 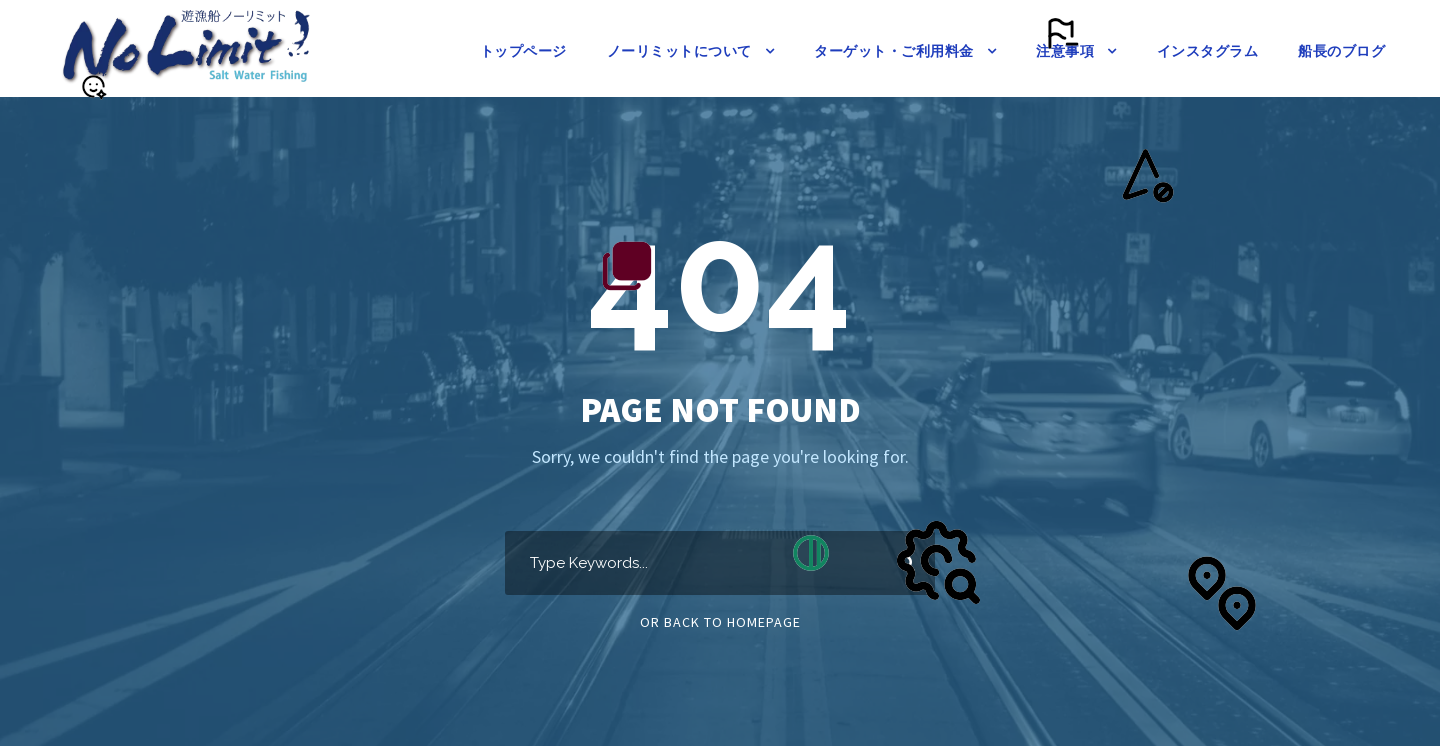 I want to click on view multiple items or collections, so click(x=627, y=266).